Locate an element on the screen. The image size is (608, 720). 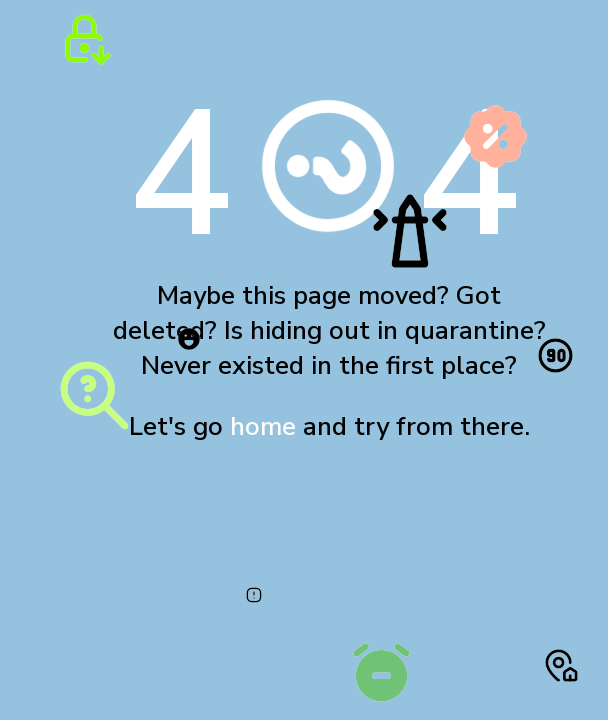
remove or delete an alarm is located at coordinates (381, 672).